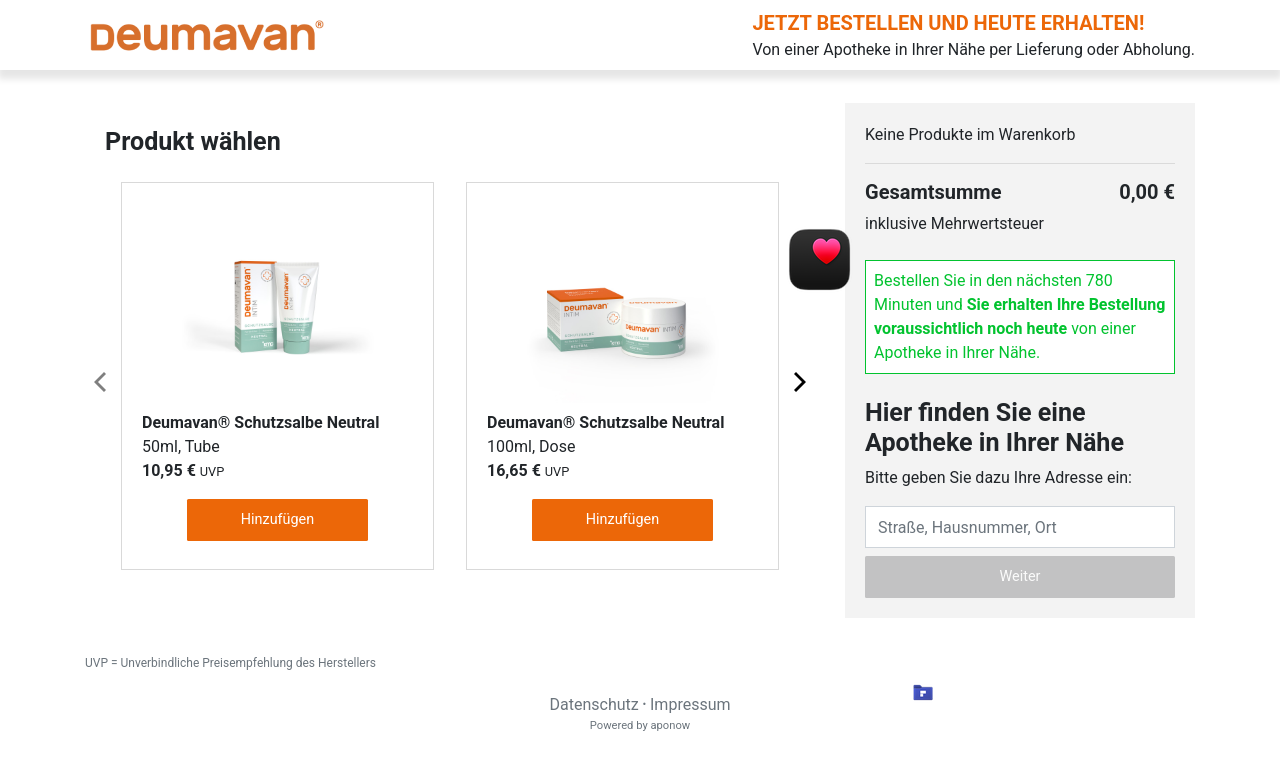 Image resolution: width=1280 pixels, height=760 pixels. I want to click on open the health app, so click(819, 259).